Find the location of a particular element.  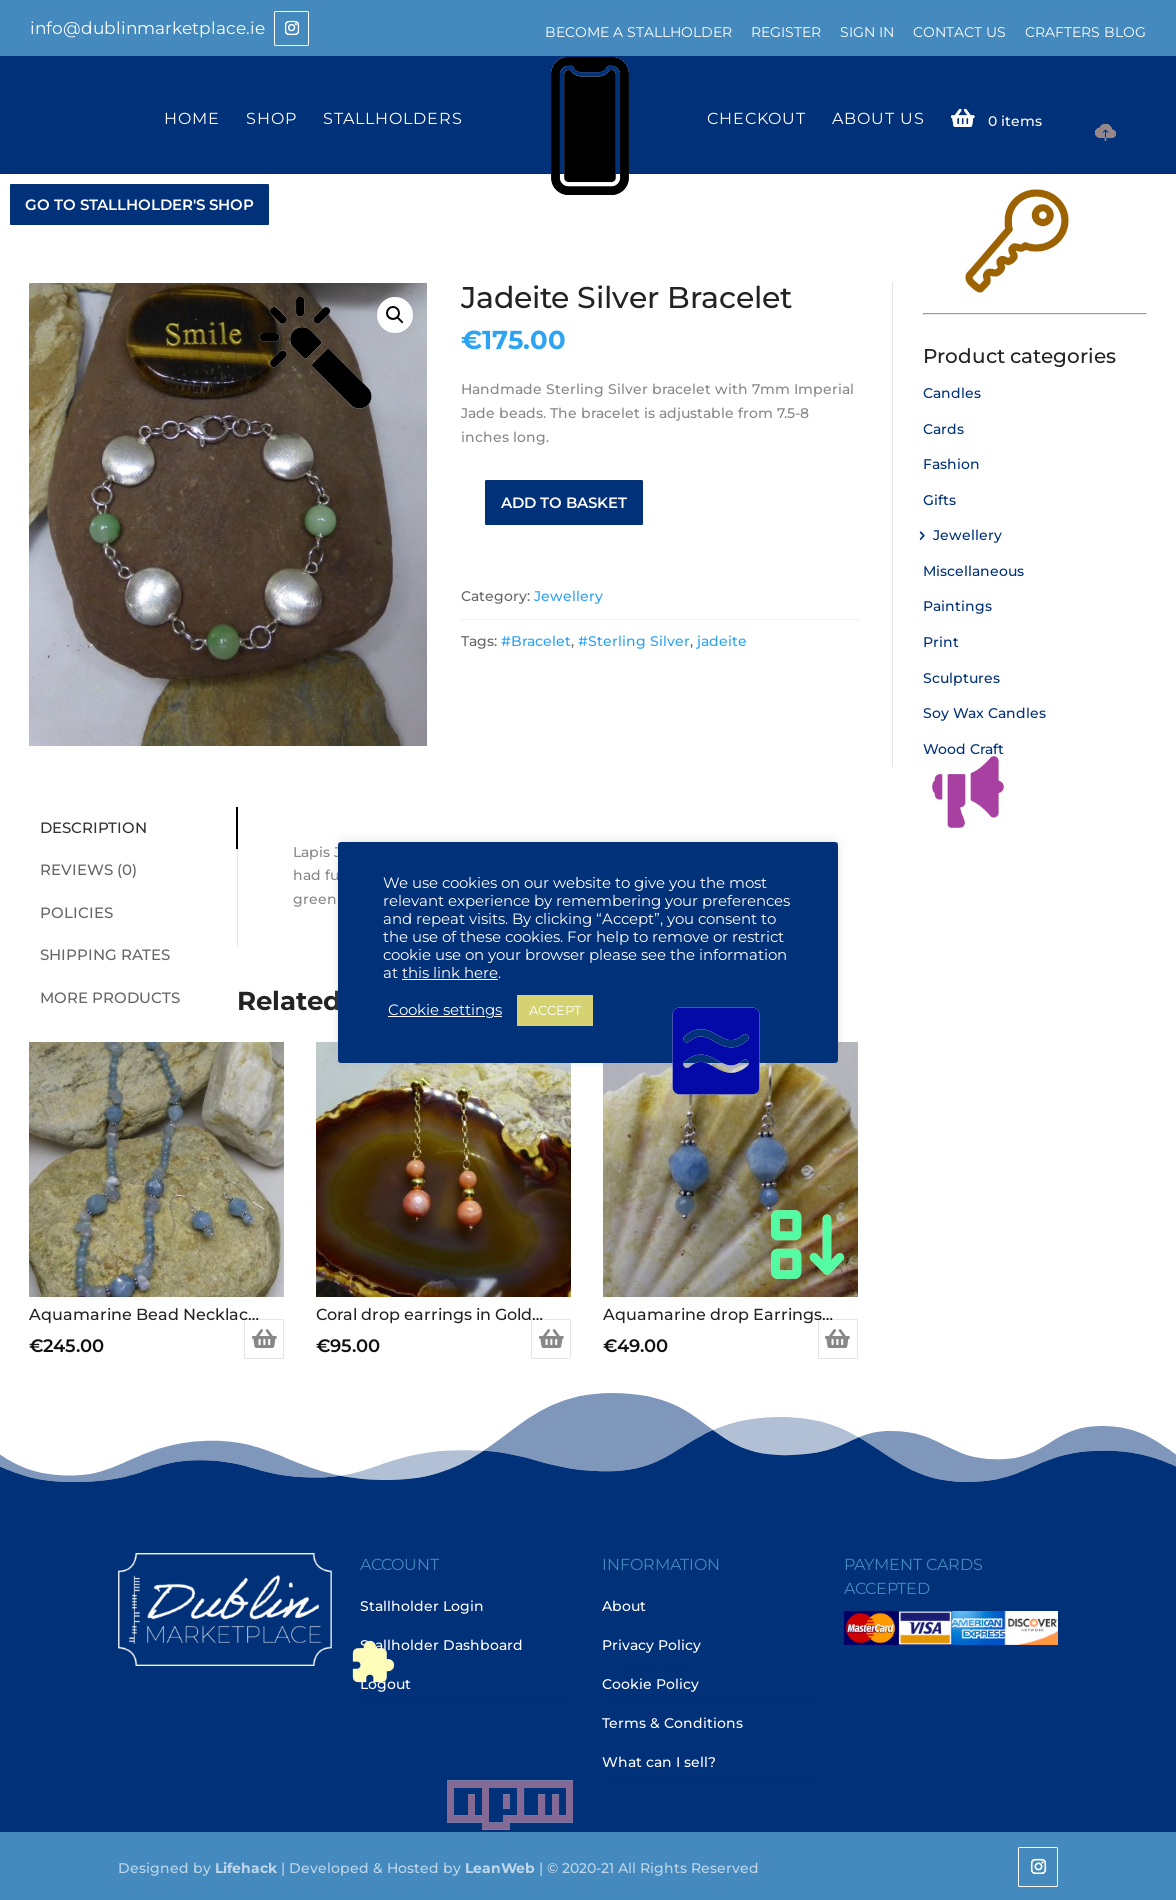

upload a file to the cloud is located at coordinates (1105, 132).